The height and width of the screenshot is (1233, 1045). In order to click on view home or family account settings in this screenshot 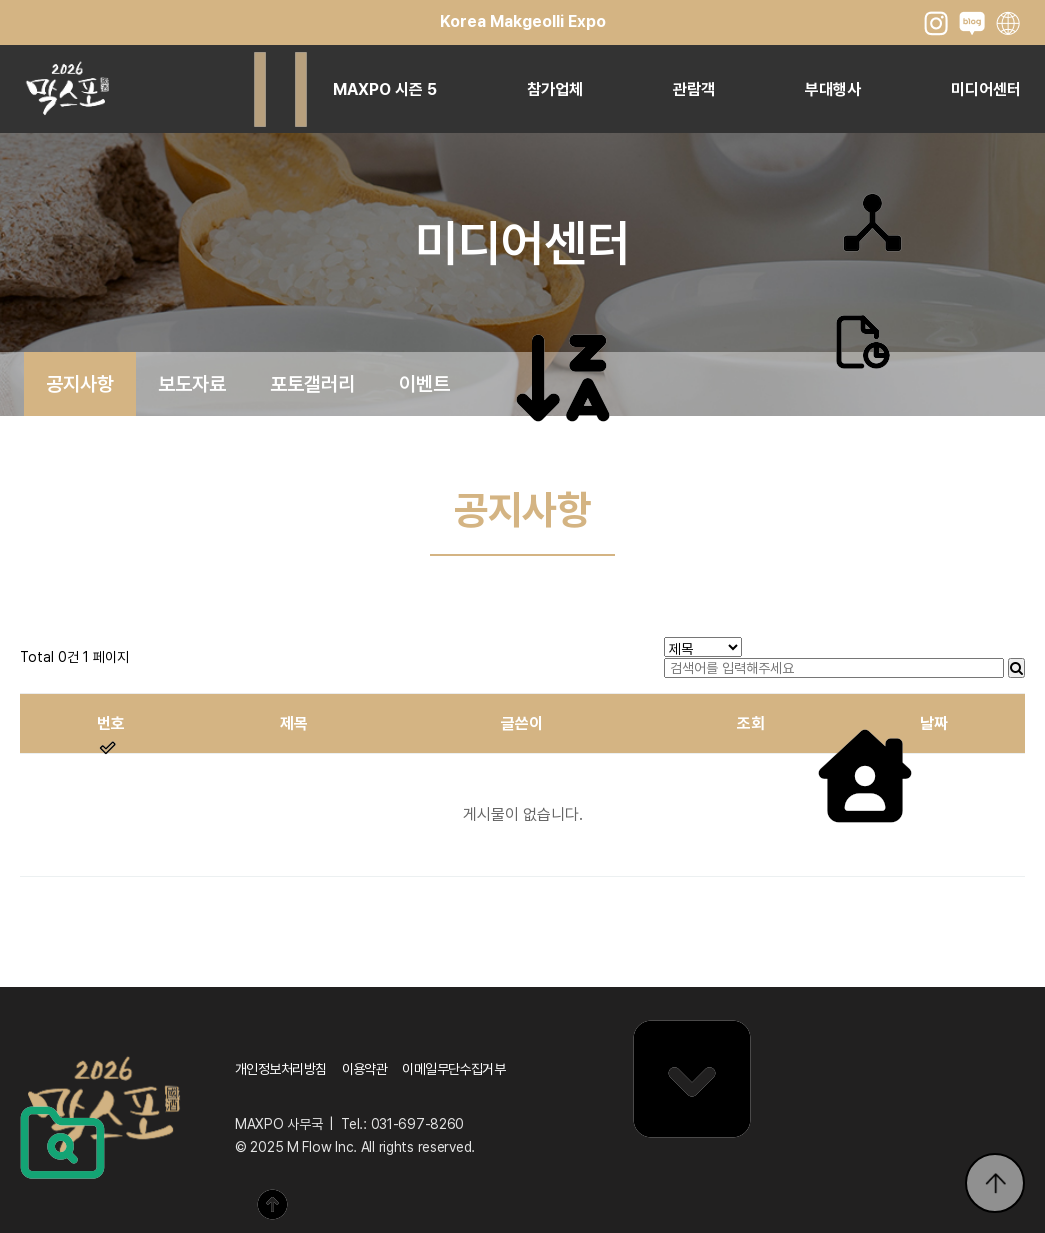, I will do `click(865, 776)`.